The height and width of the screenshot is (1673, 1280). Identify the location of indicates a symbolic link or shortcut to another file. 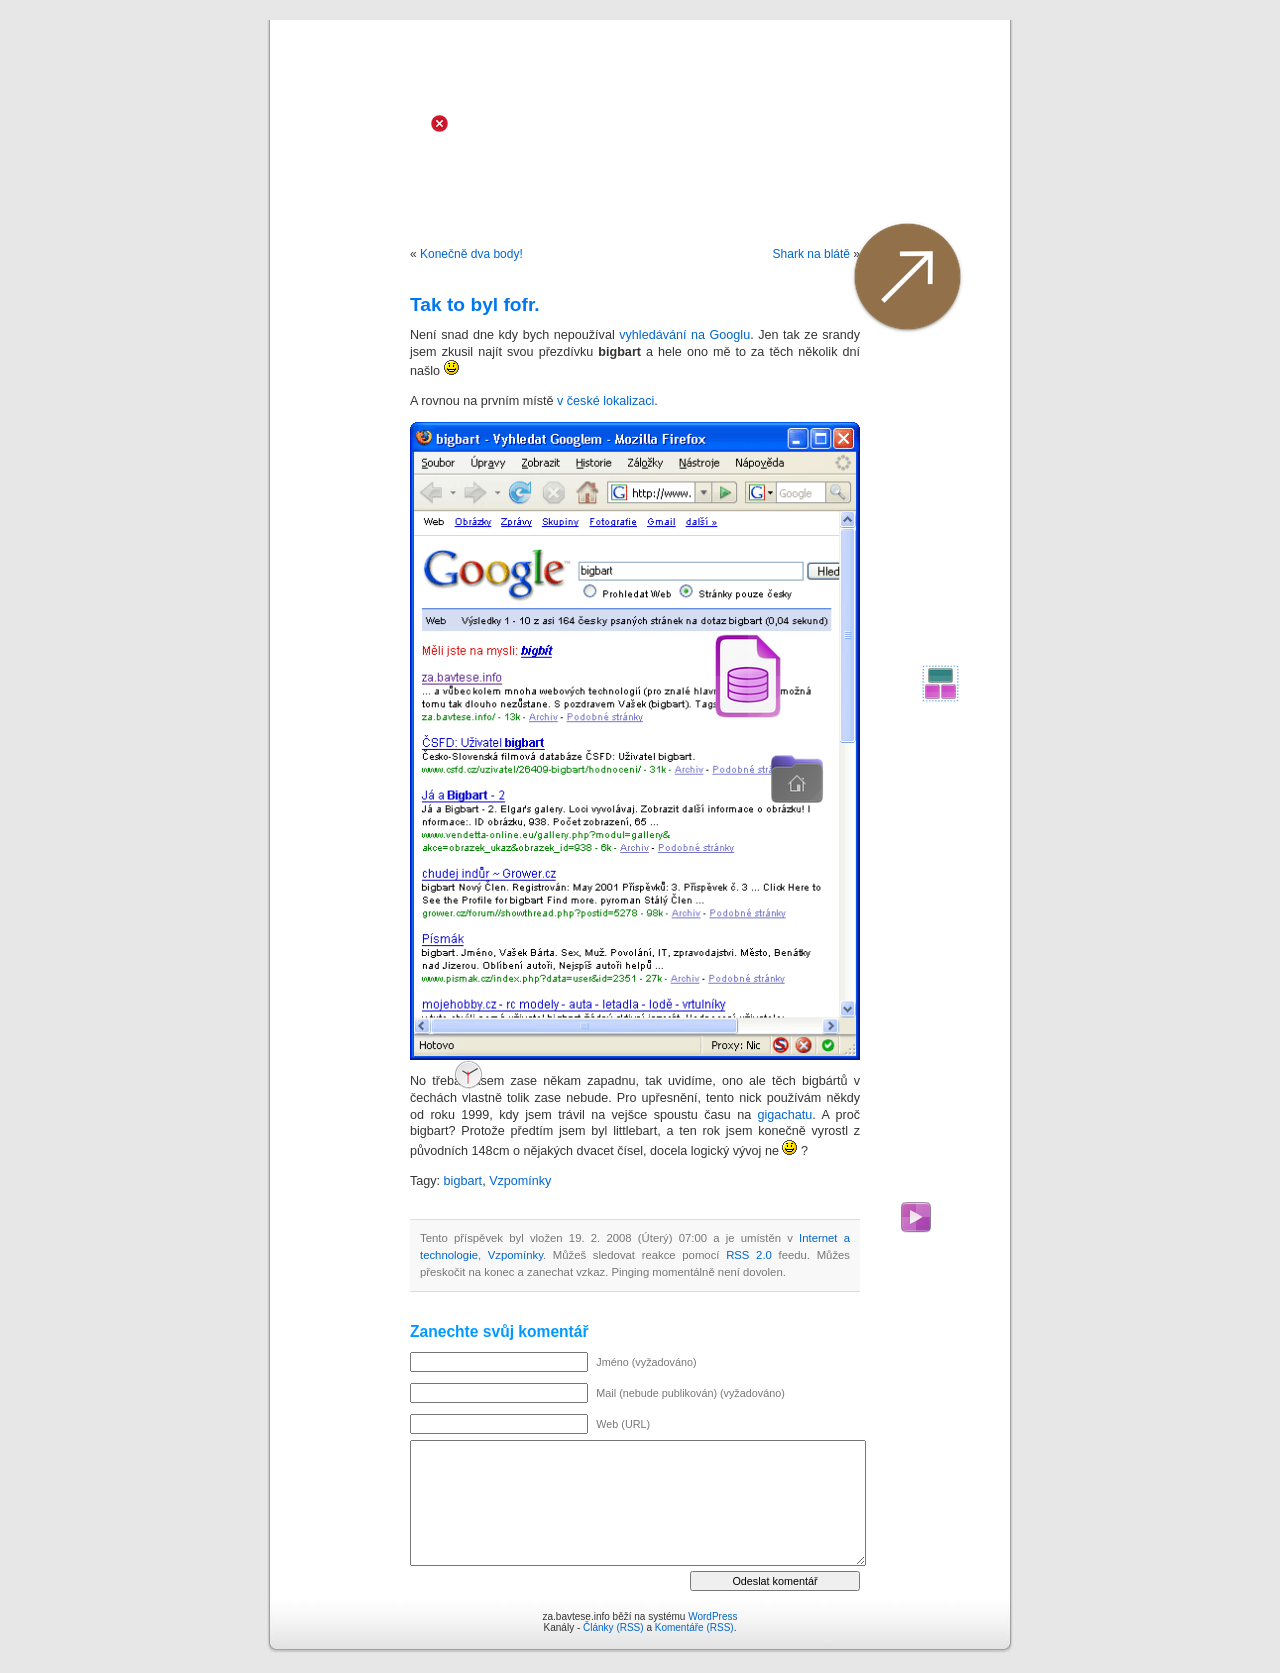
(907, 276).